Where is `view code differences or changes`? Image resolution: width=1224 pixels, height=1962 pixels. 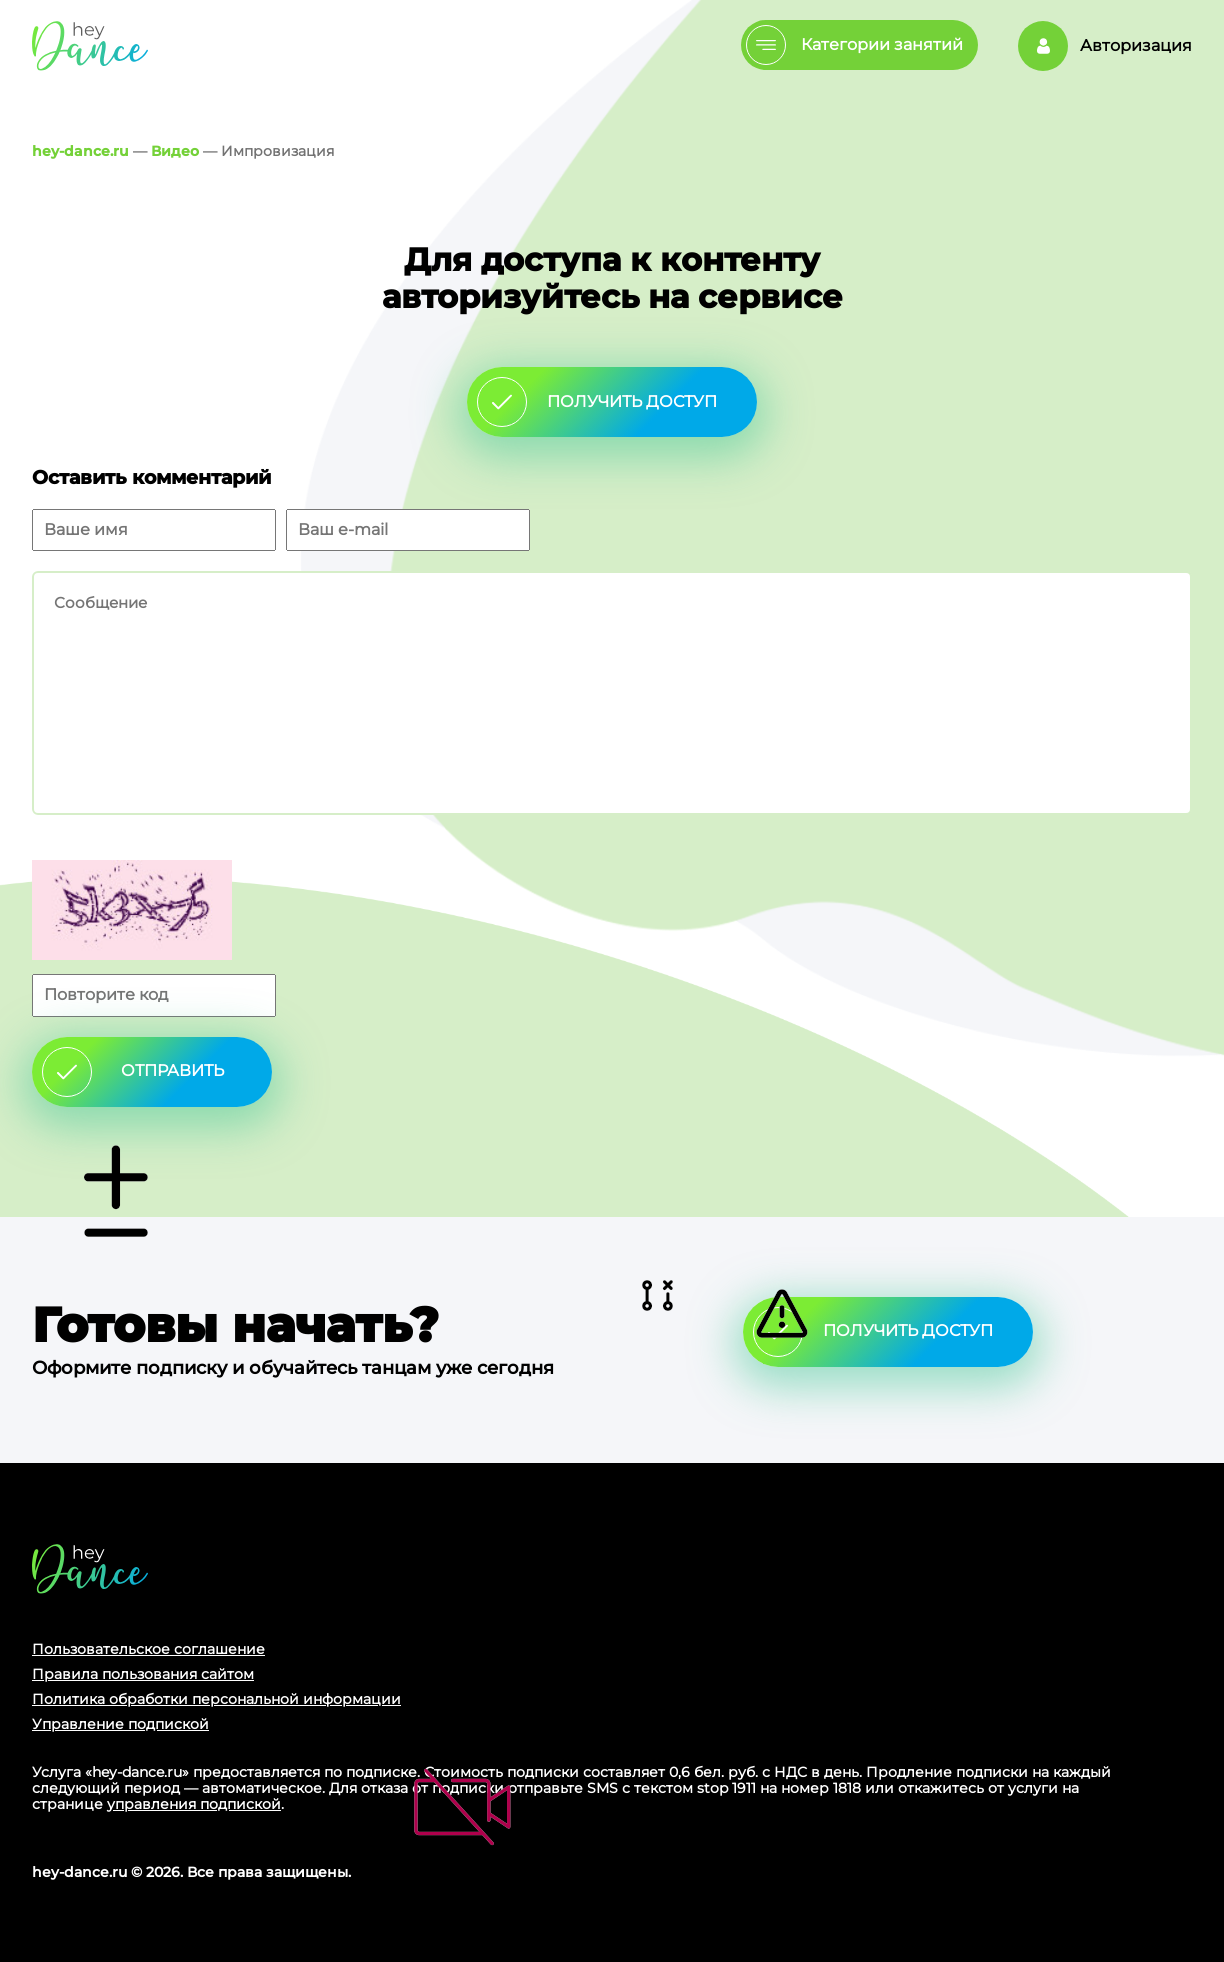 view code differences or changes is located at coordinates (114, 1192).